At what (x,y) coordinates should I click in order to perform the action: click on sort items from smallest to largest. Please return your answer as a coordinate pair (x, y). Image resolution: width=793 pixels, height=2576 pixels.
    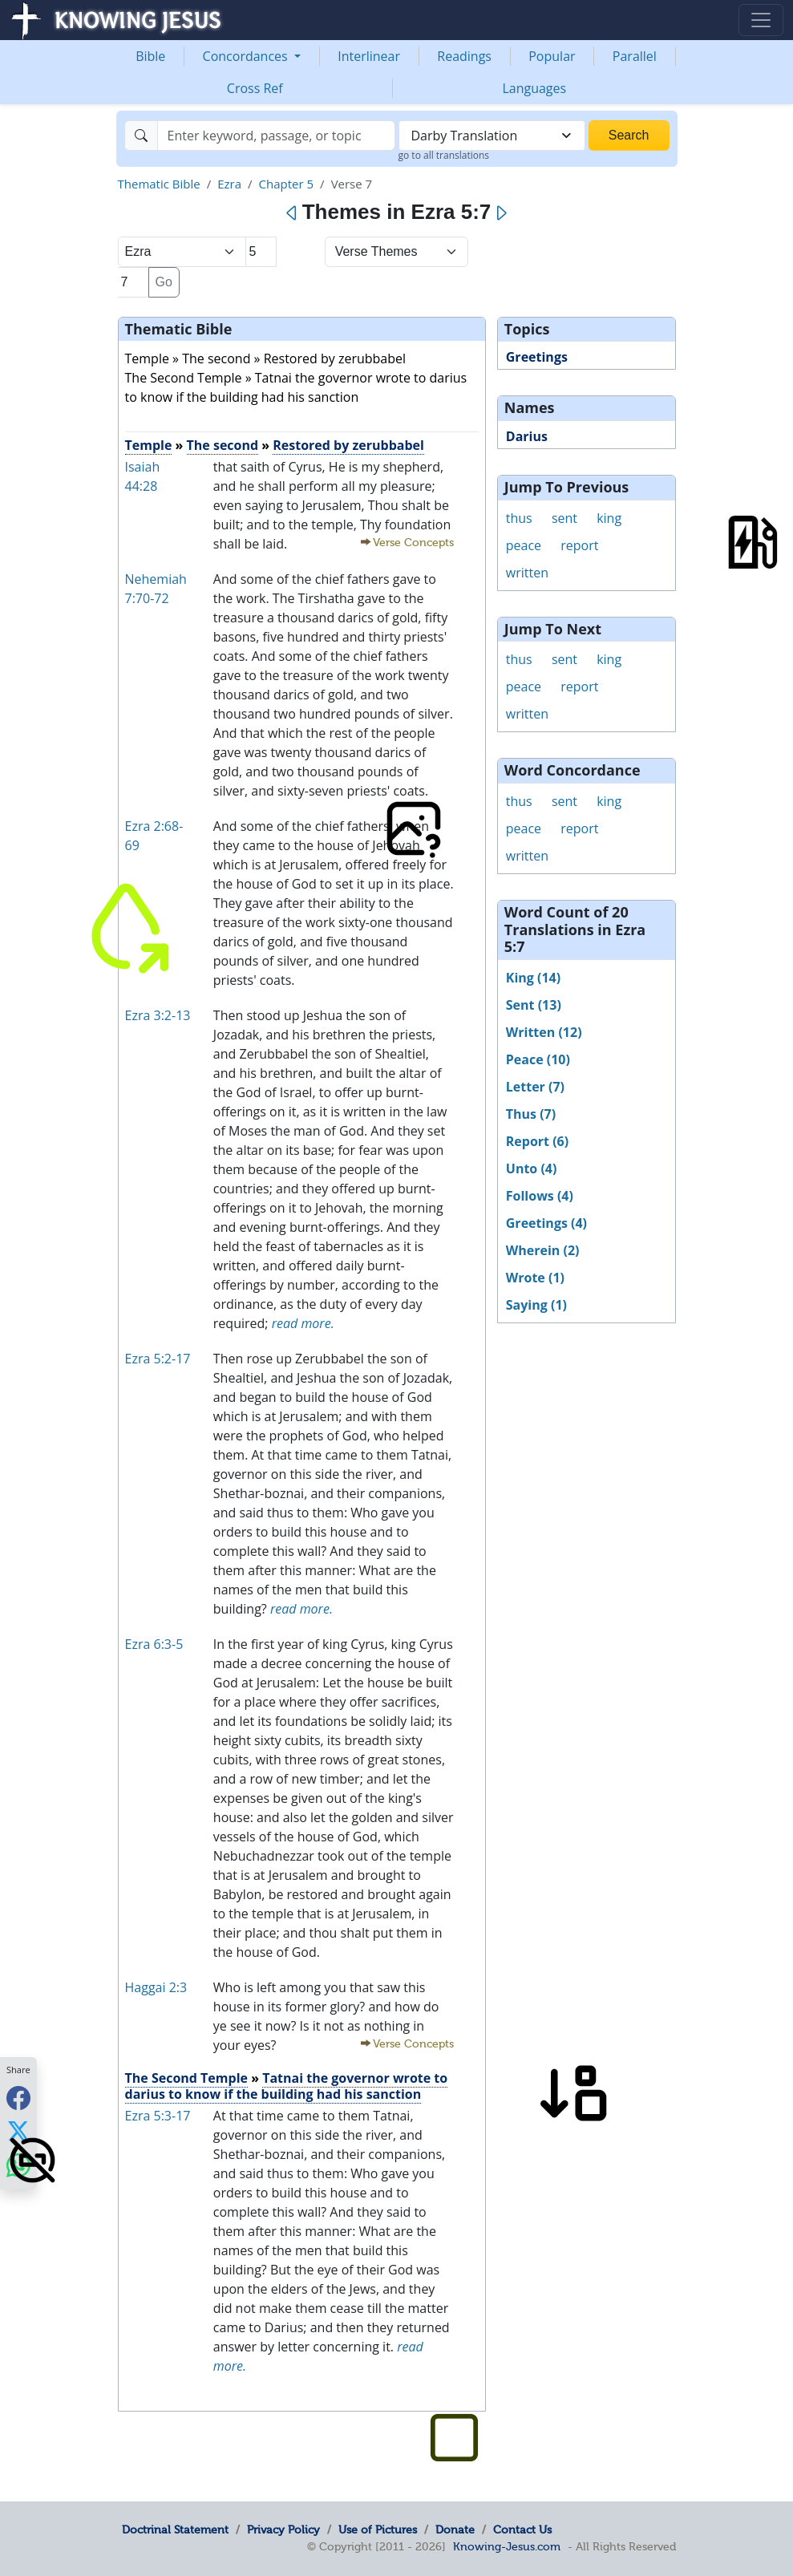
    Looking at the image, I should click on (572, 2093).